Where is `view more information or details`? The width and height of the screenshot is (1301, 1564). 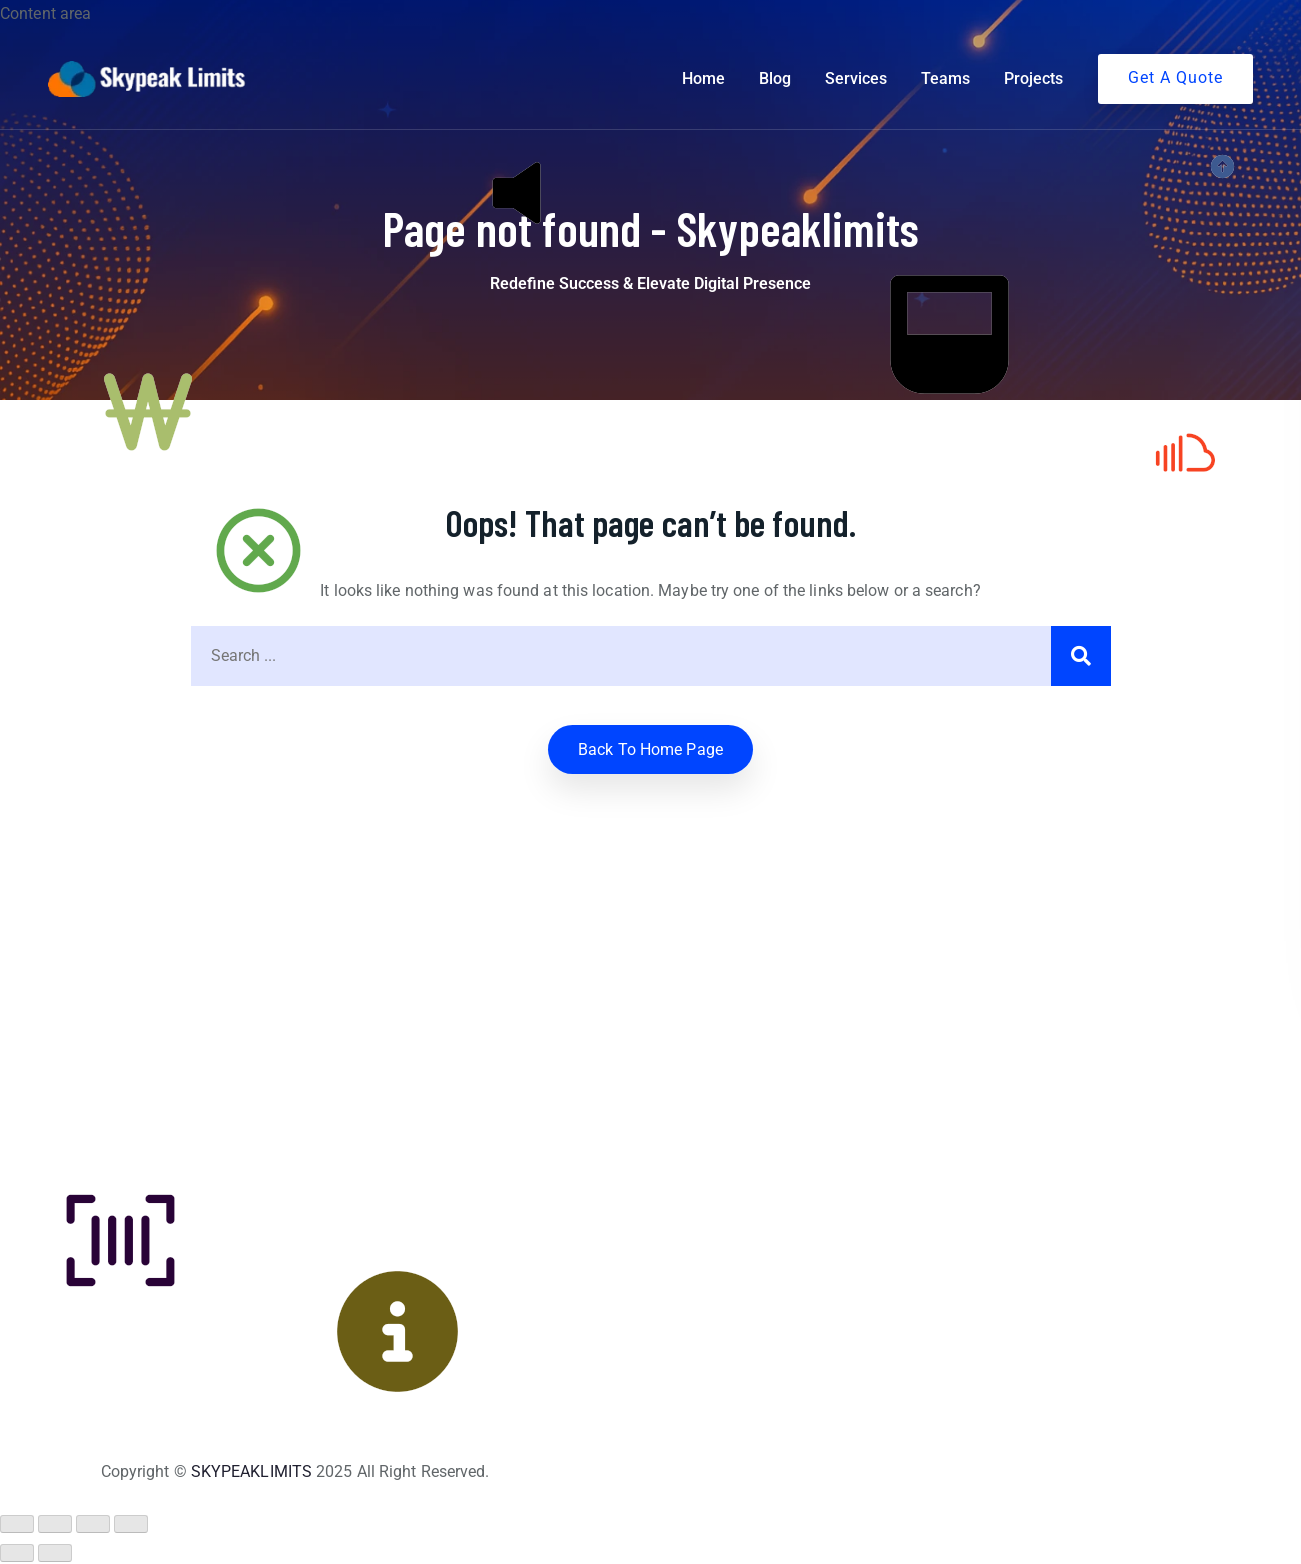 view more information or details is located at coordinates (397, 1331).